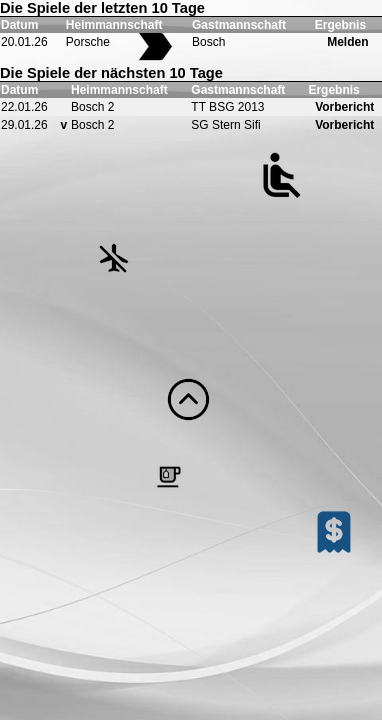  Describe the element at coordinates (154, 46) in the screenshot. I see `mark a message or item as important` at that location.